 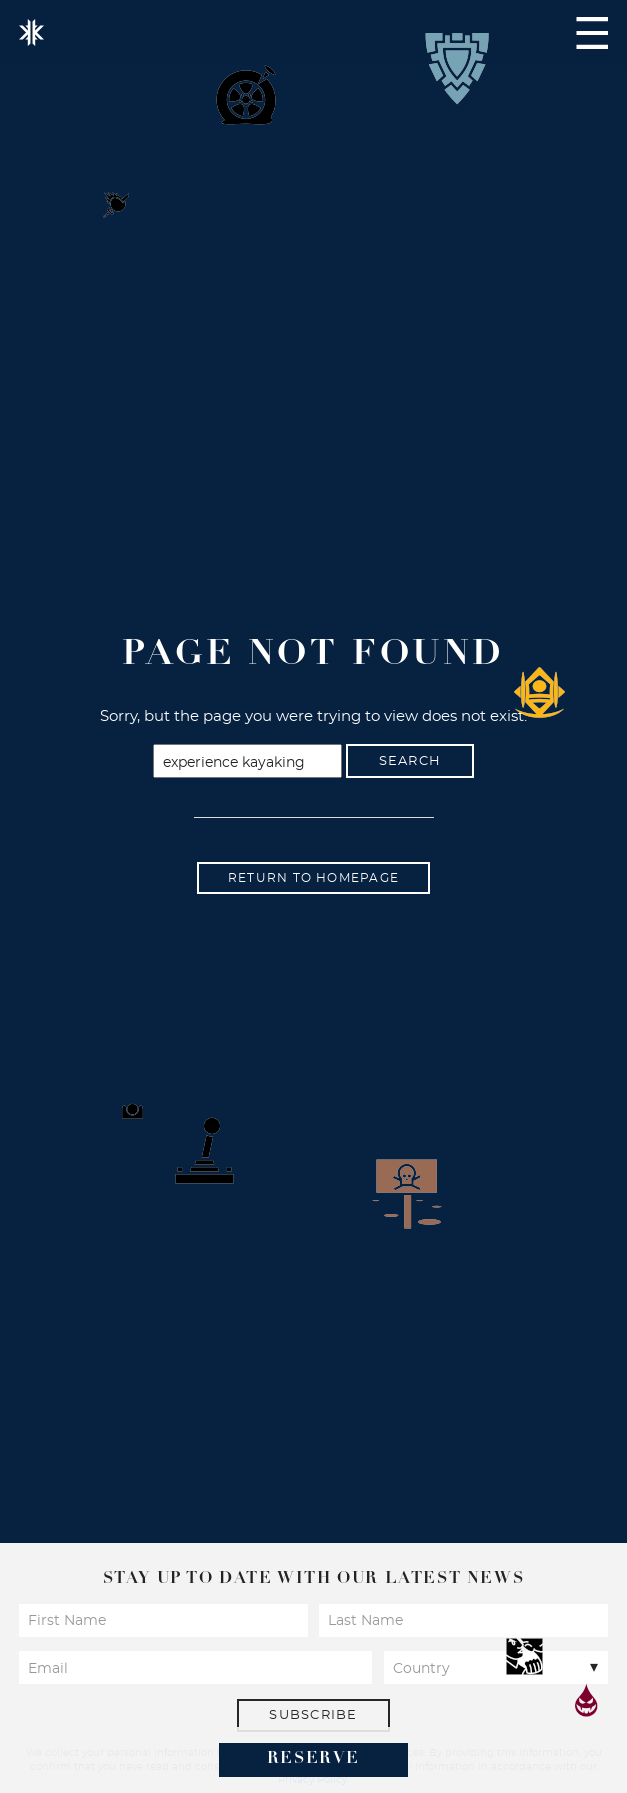 I want to click on decorative game emblem or faction symbol, so click(x=539, y=692).